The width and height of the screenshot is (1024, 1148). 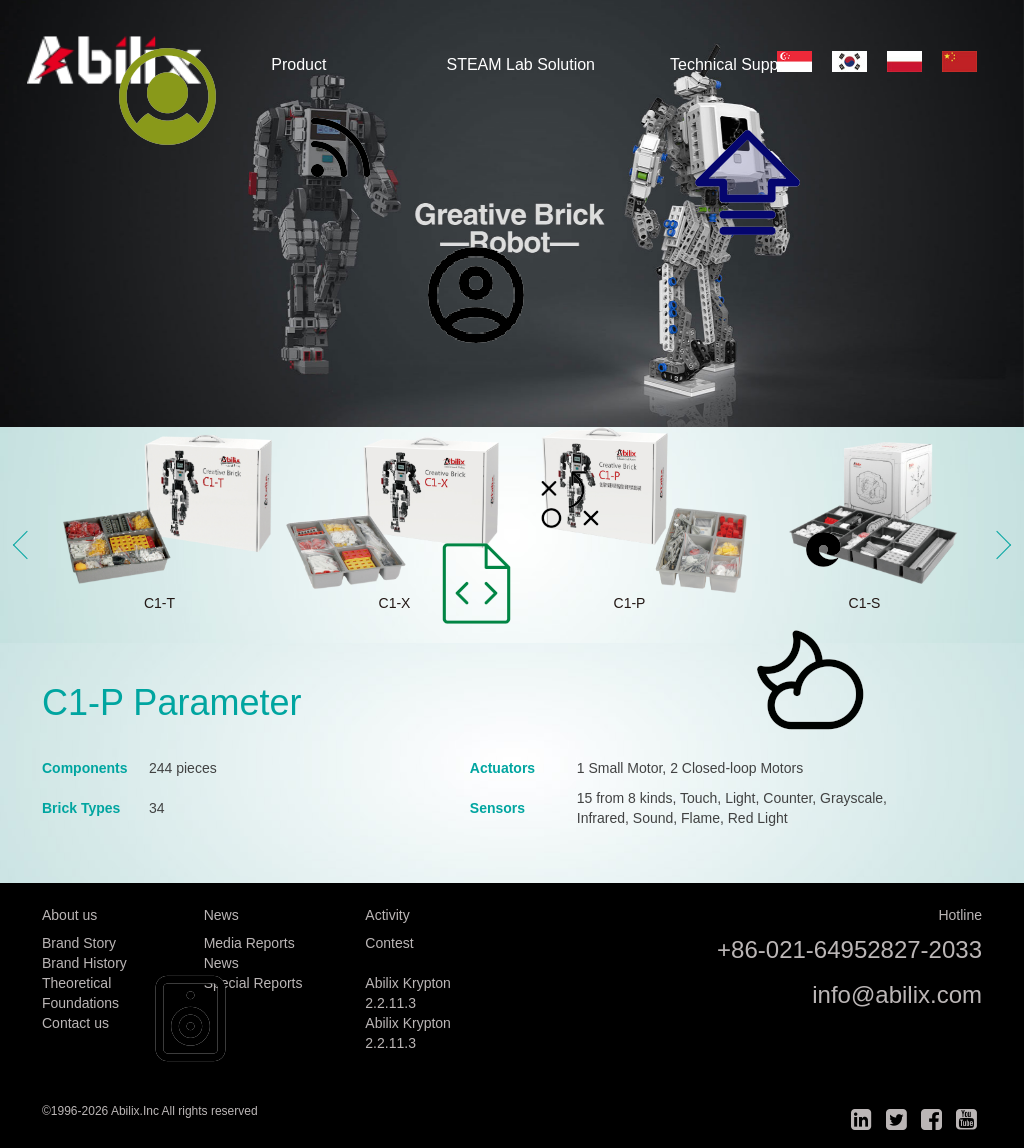 What do you see at coordinates (476, 583) in the screenshot?
I see `view source code file` at bounding box center [476, 583].